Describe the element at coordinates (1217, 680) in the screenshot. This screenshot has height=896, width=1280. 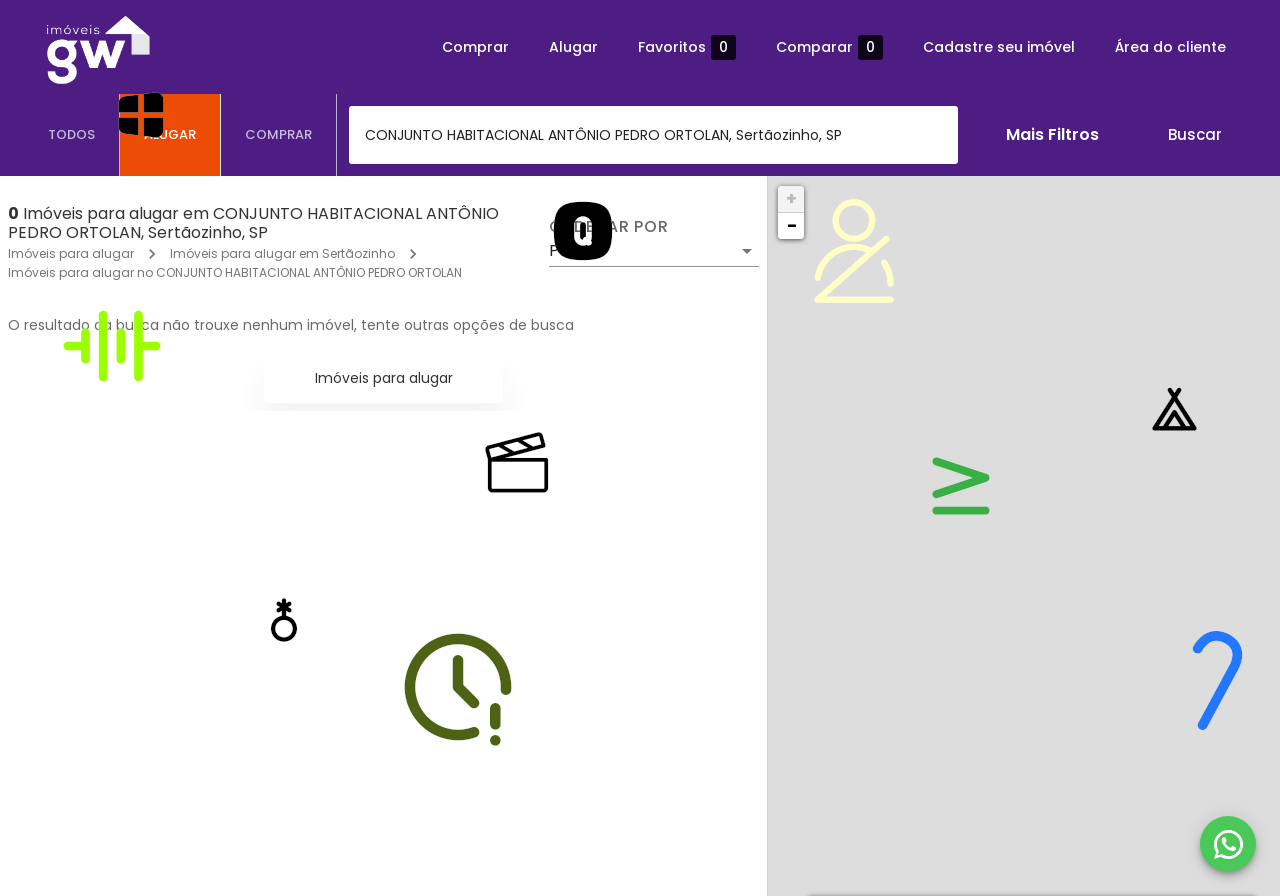
I see `accessibility support or mobility assistance` at that location.